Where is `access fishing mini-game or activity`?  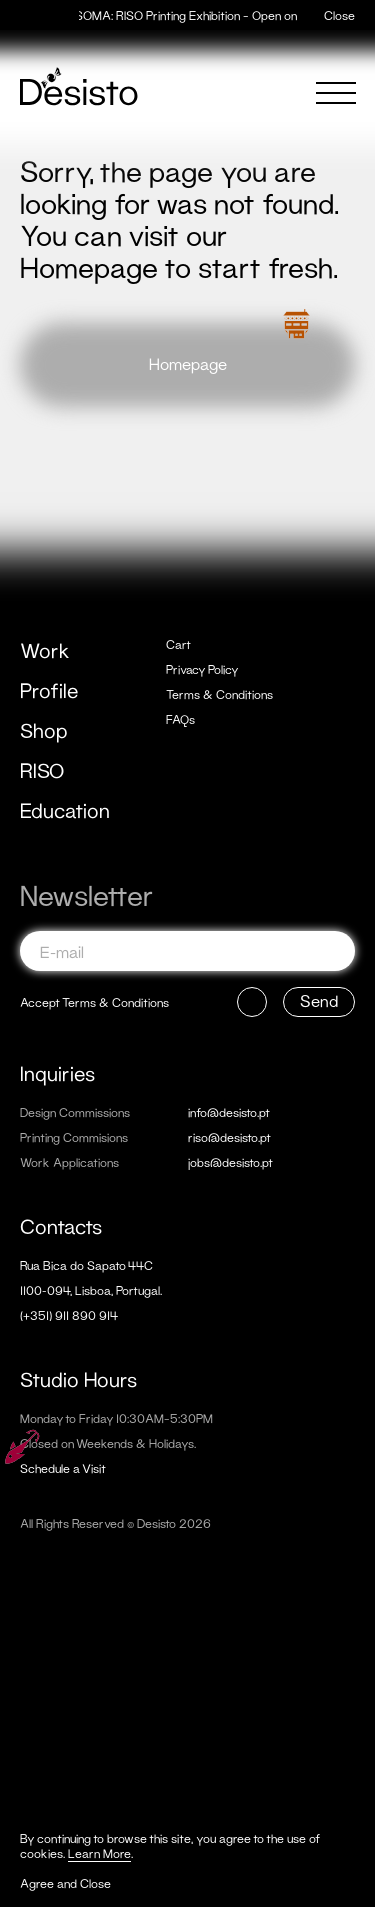
access fishing mini-game or activity is located at coordinates (22, 1446).